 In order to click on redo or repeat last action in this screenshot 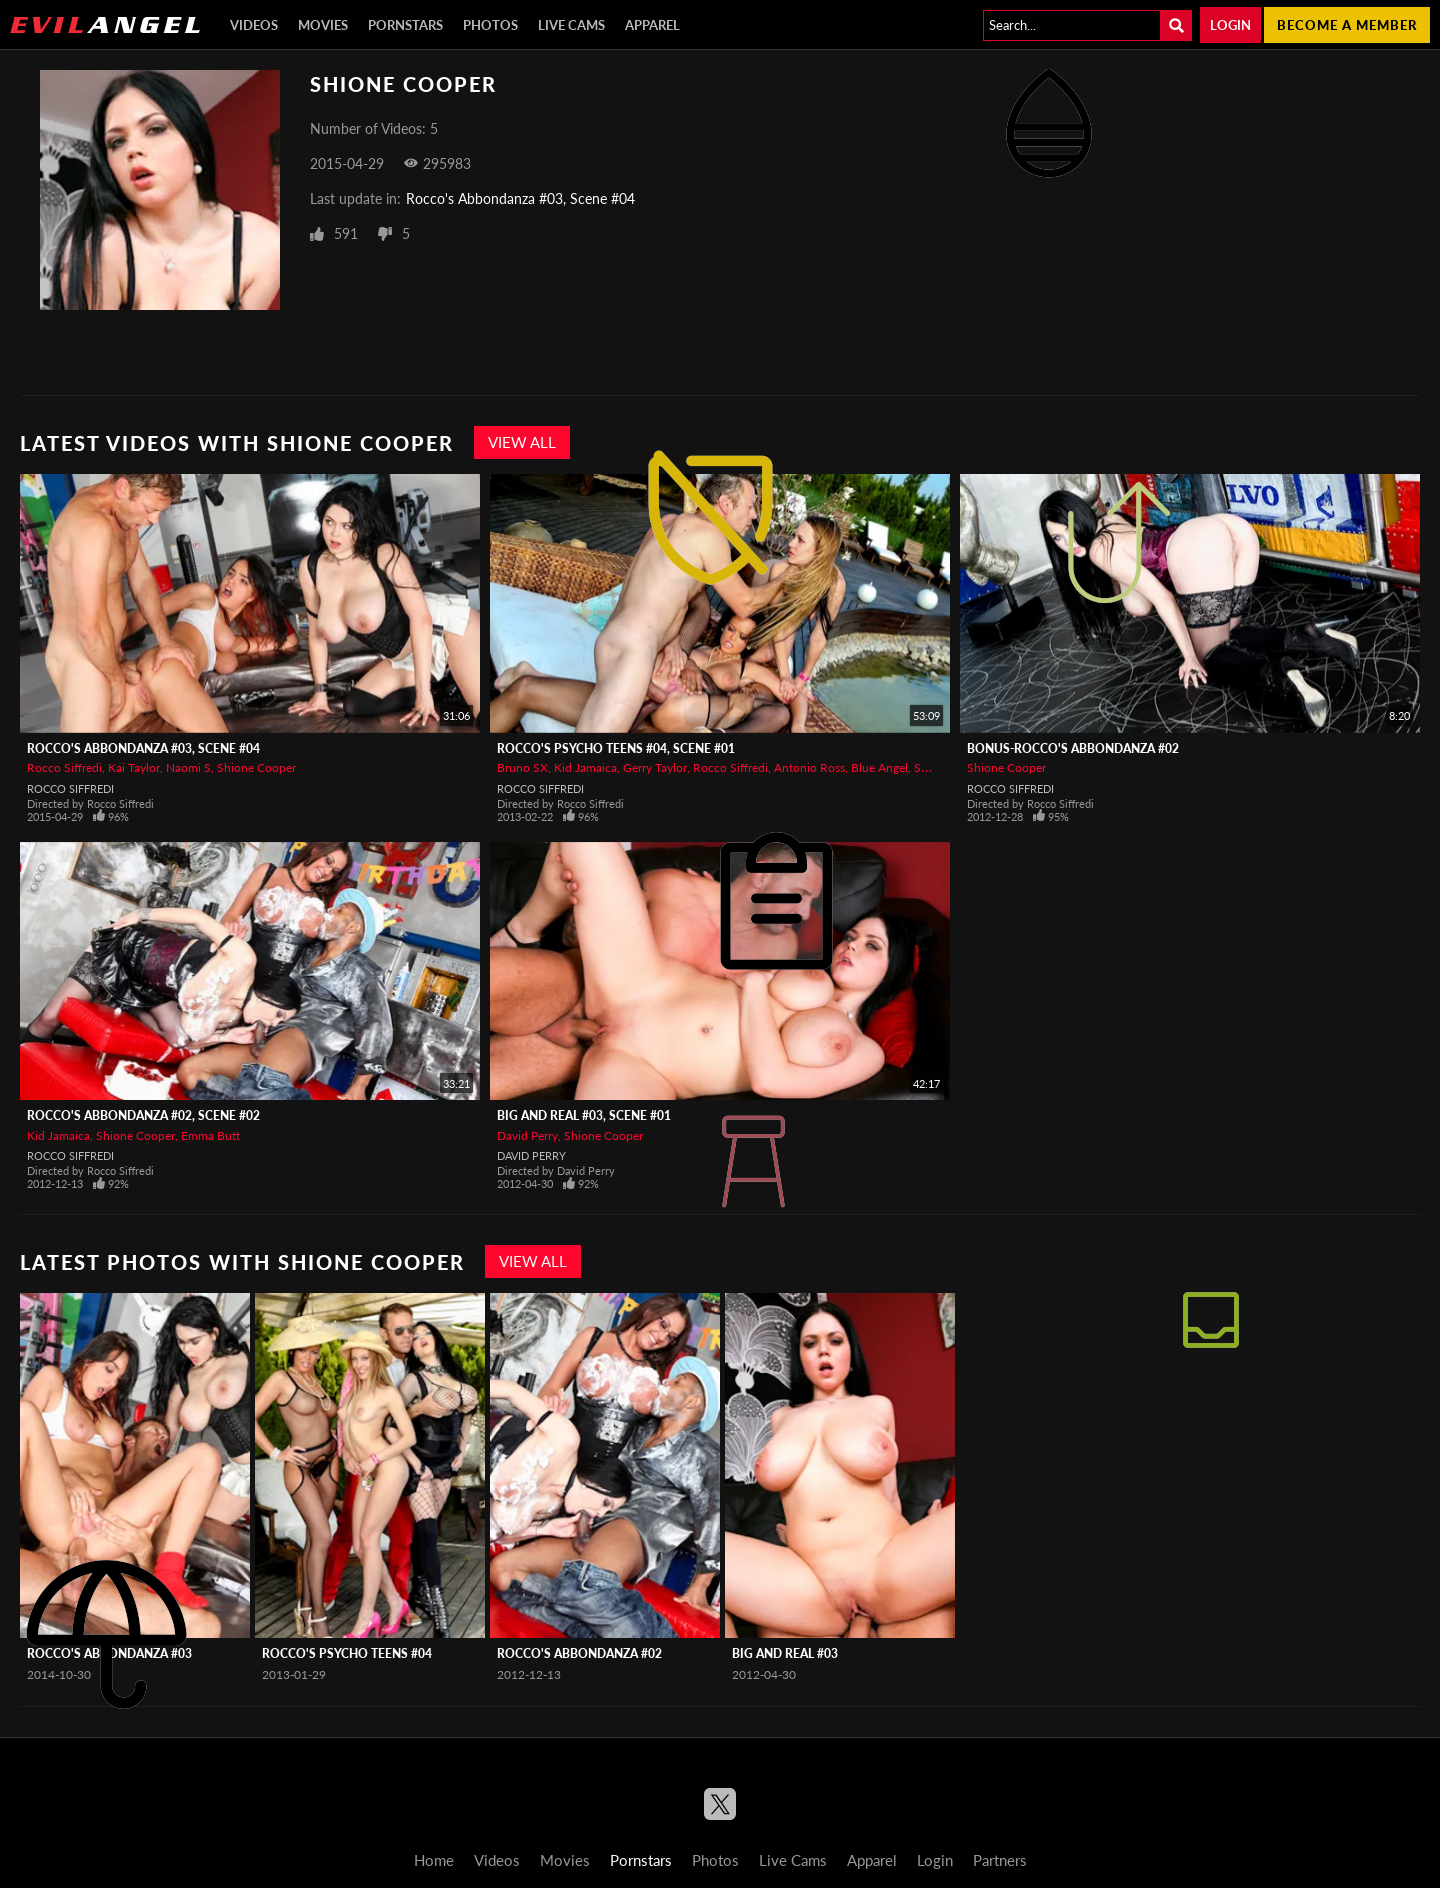, I will do `click(1114, 542)`.